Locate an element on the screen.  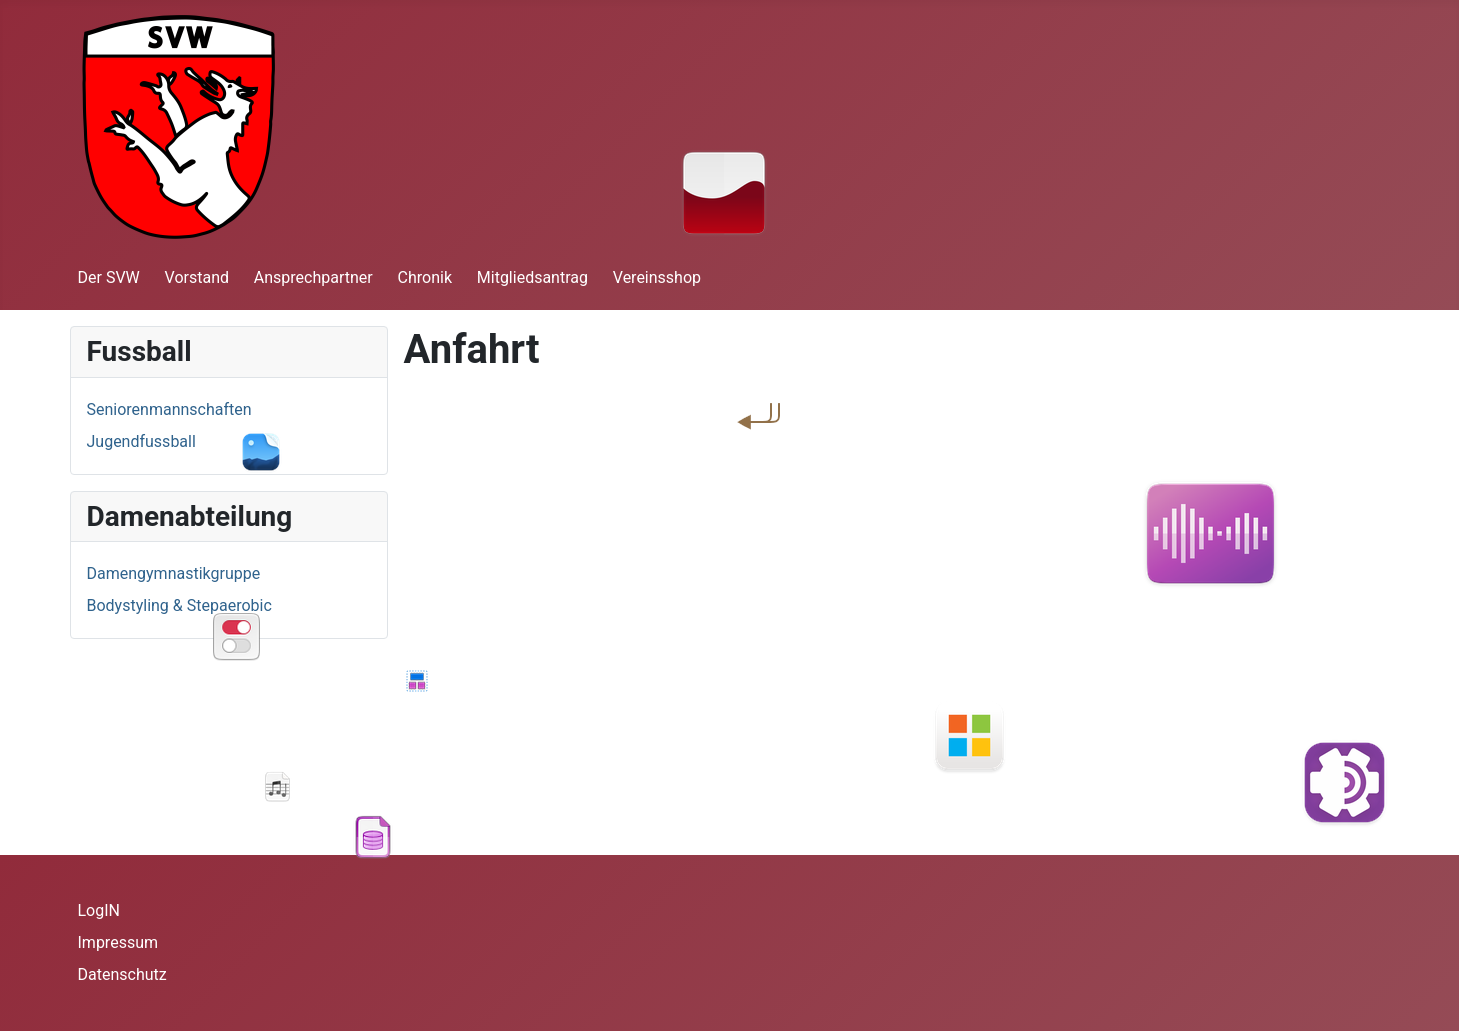
open the MSN app is located at coordinates (969, 735).